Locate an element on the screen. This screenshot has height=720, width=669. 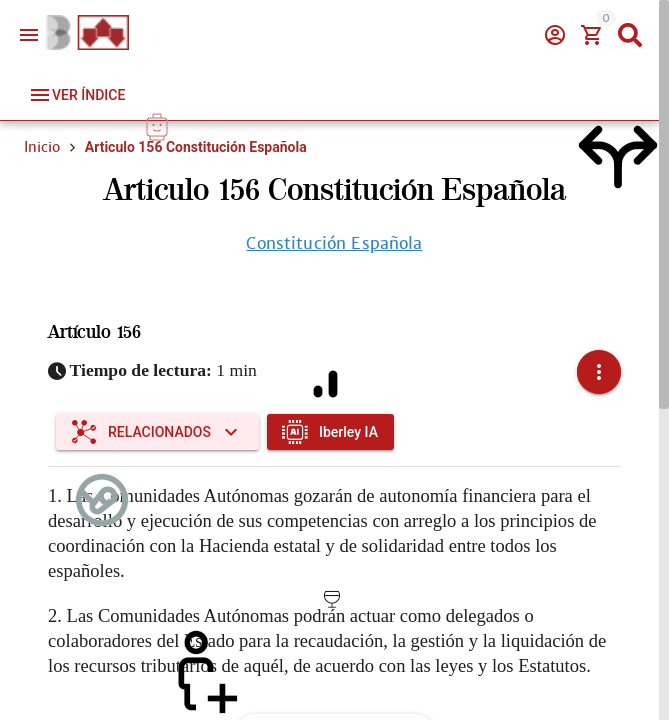
view wine or beverage menu is located at coordinates (332, 599).